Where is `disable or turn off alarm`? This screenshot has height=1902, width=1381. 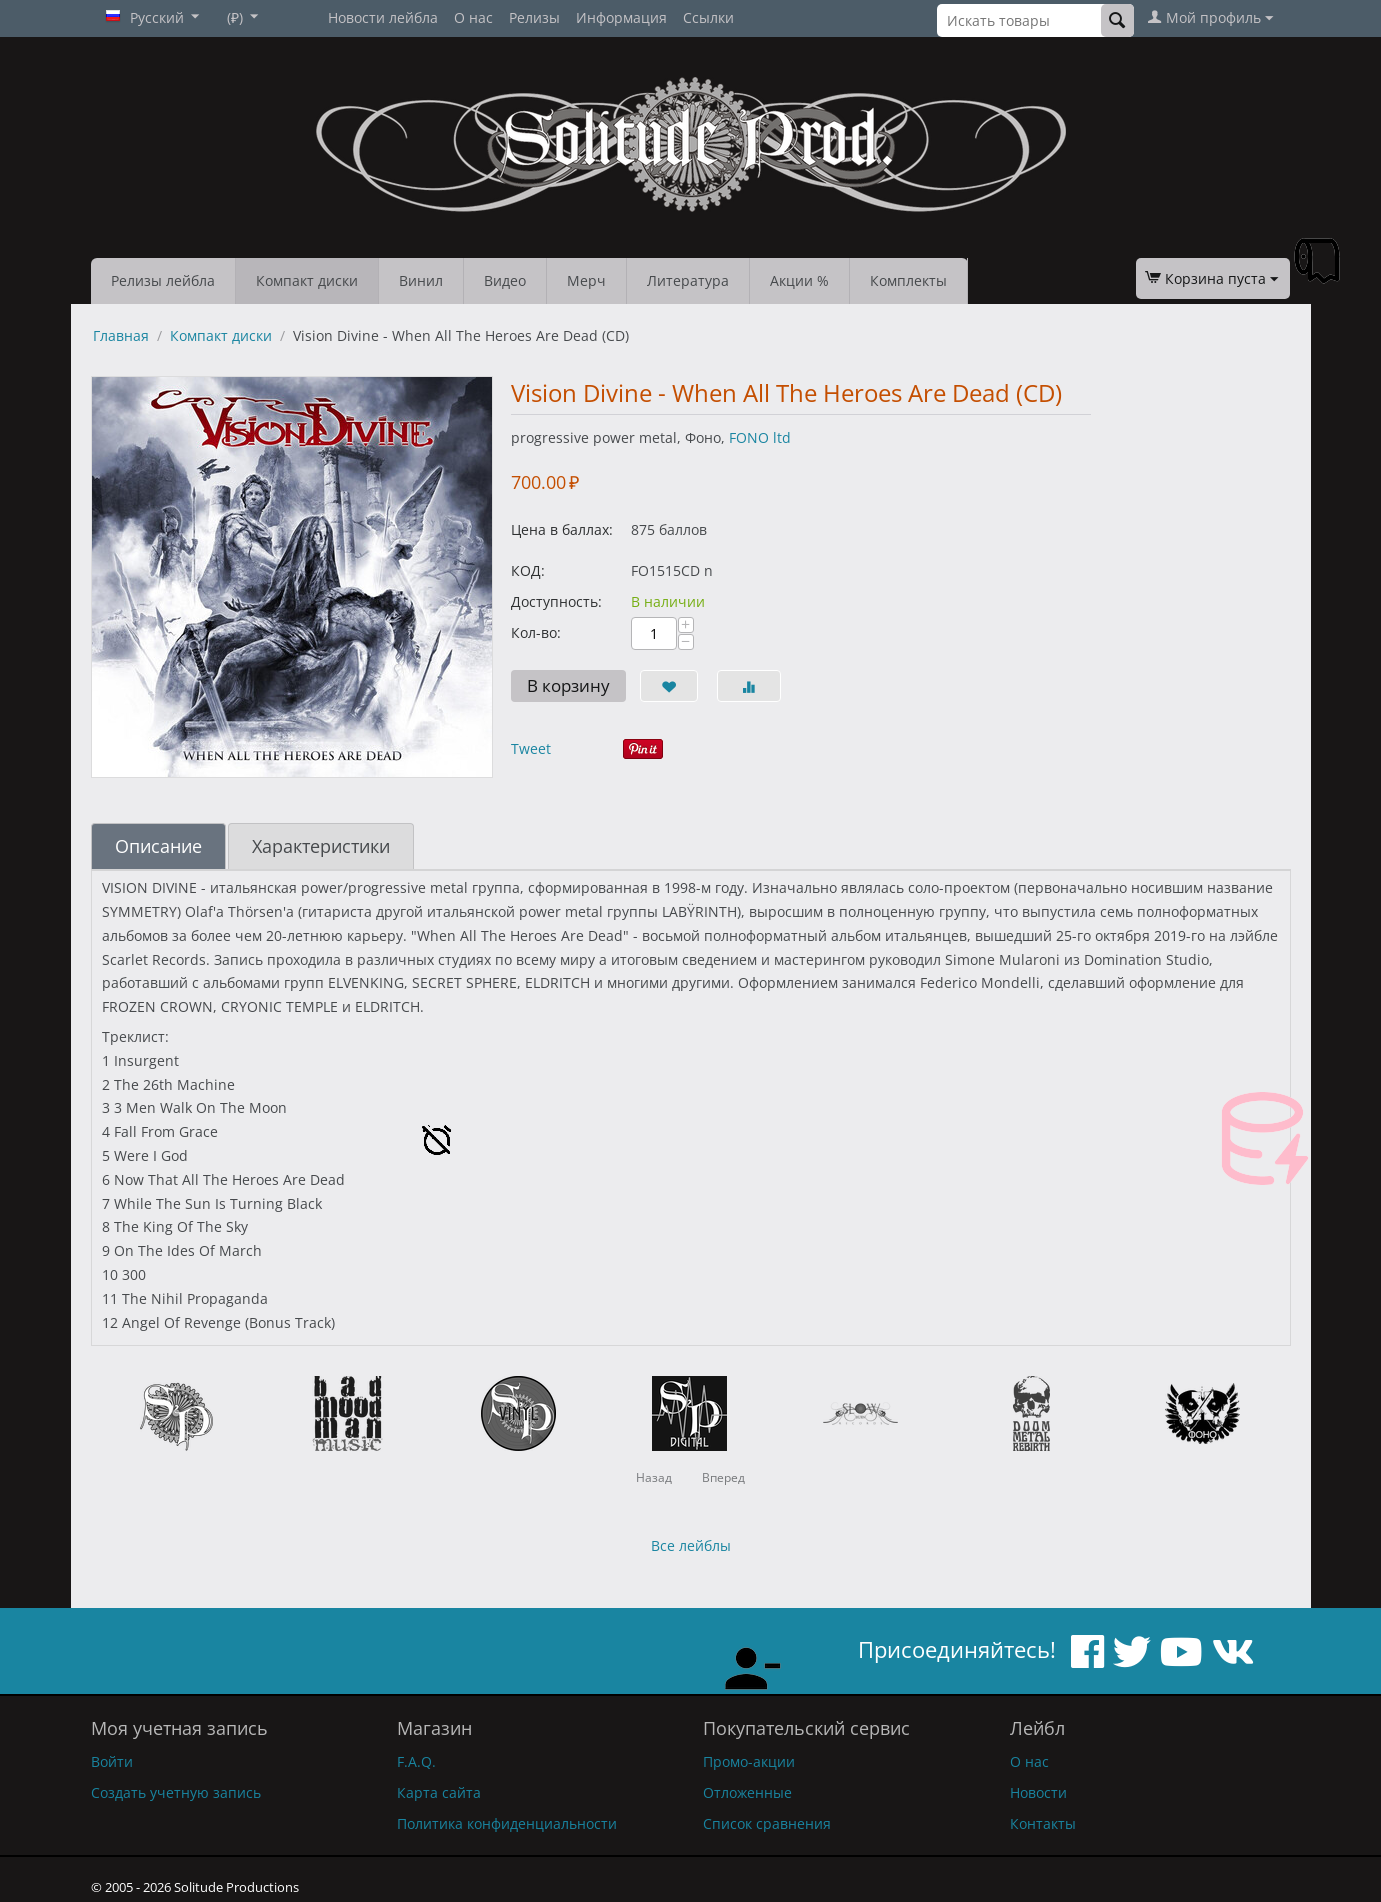
disable or turn off alarm is located at coordinates (437, 1140).